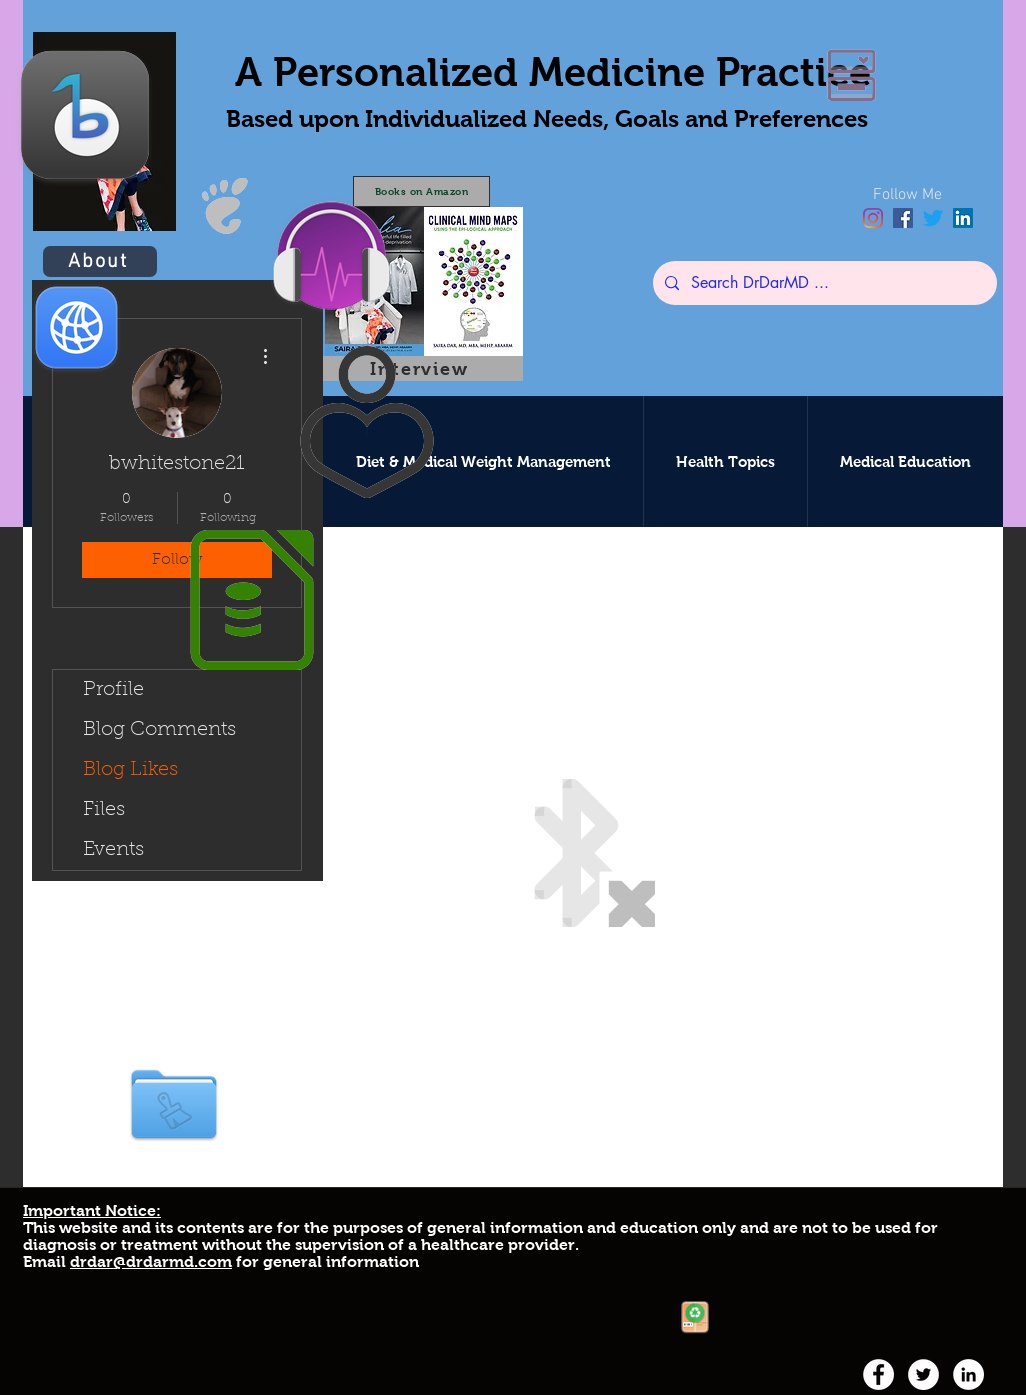 This screenshot has height=1395, width=1026. I want to click on system is cleaning up unused packages, so click(695, 1317).